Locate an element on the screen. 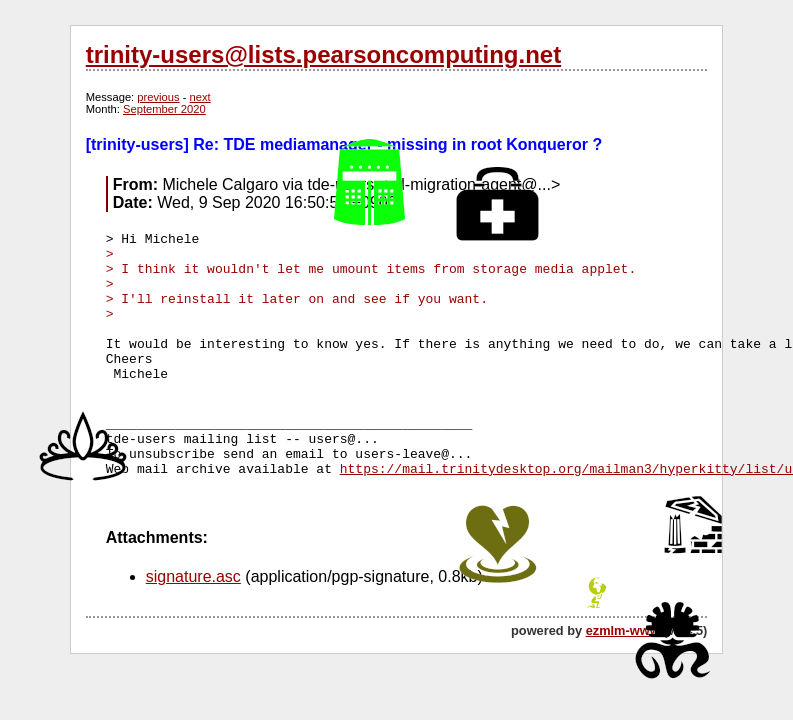  view world map or global content is located at coordinates (597, 592).